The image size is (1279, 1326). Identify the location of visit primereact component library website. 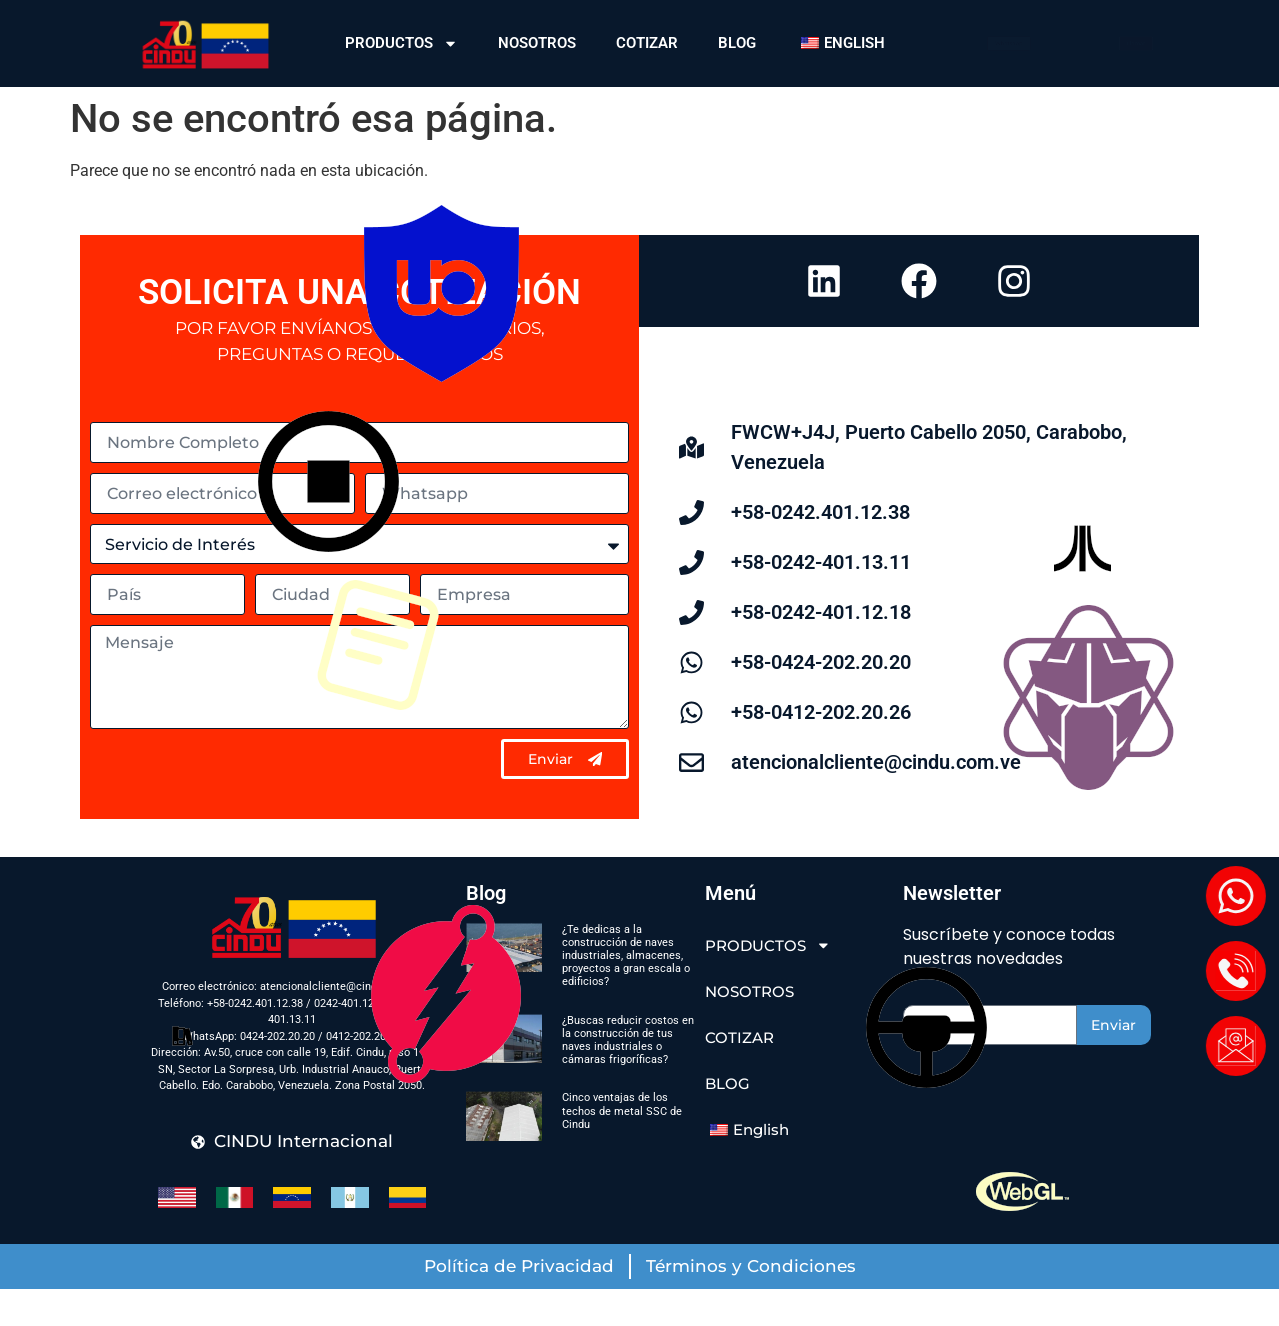
(1088, 697).